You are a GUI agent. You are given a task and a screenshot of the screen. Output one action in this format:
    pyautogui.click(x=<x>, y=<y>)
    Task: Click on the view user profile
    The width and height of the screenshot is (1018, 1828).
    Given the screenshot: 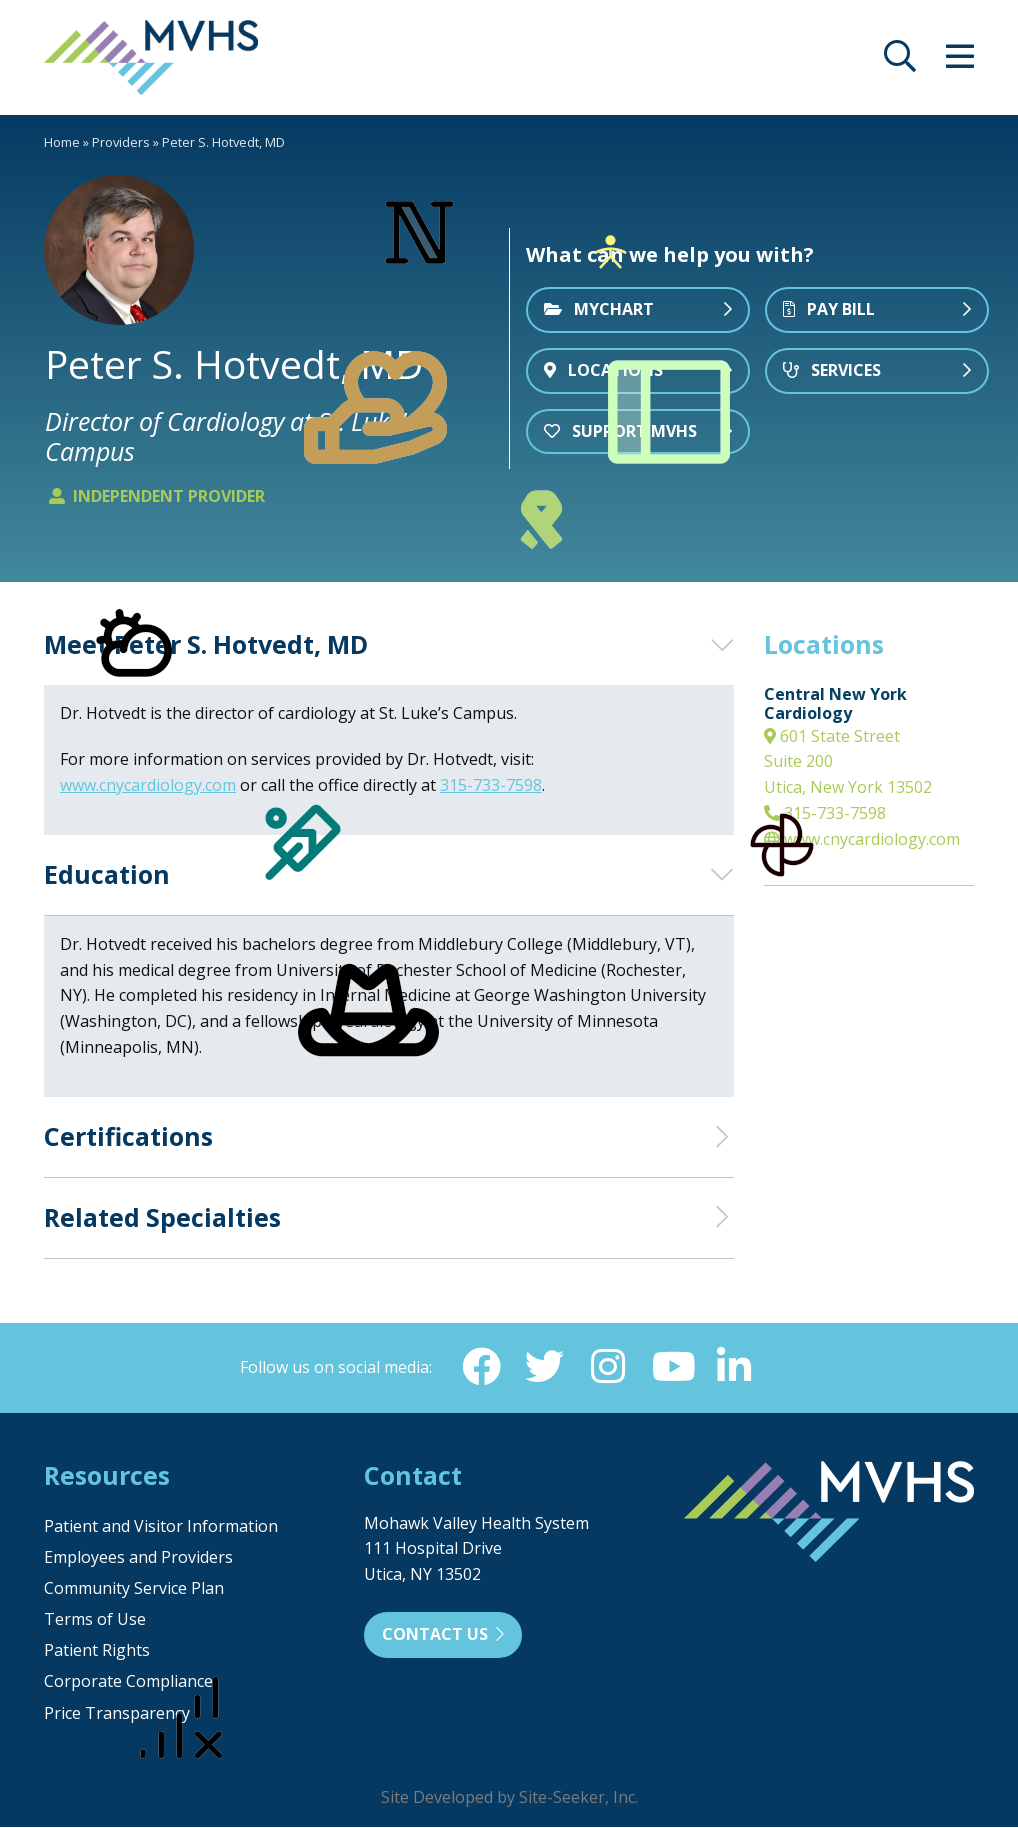 What is the action you would take?
    pyautogui.click(x=610, y=252)
    